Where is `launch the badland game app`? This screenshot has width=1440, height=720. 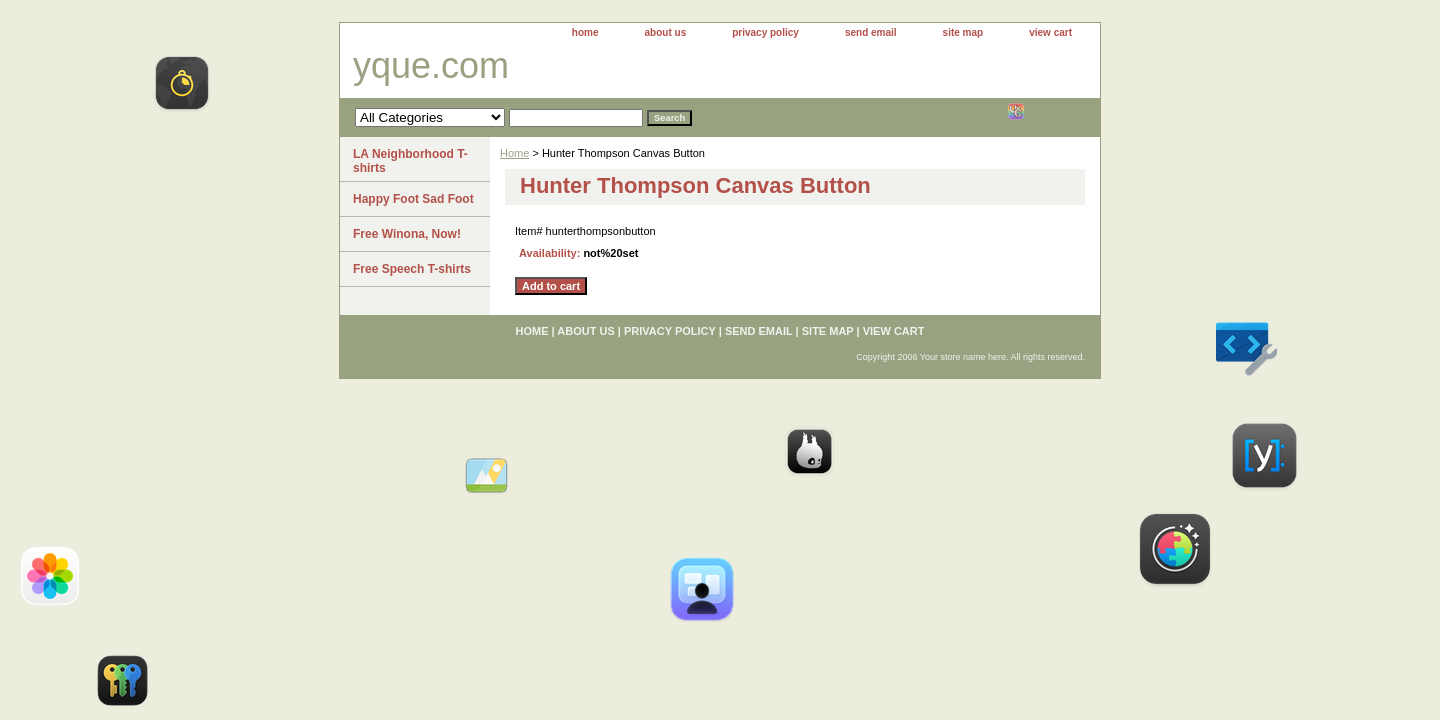
launch the badland game app is located at coordinates (809, 451).